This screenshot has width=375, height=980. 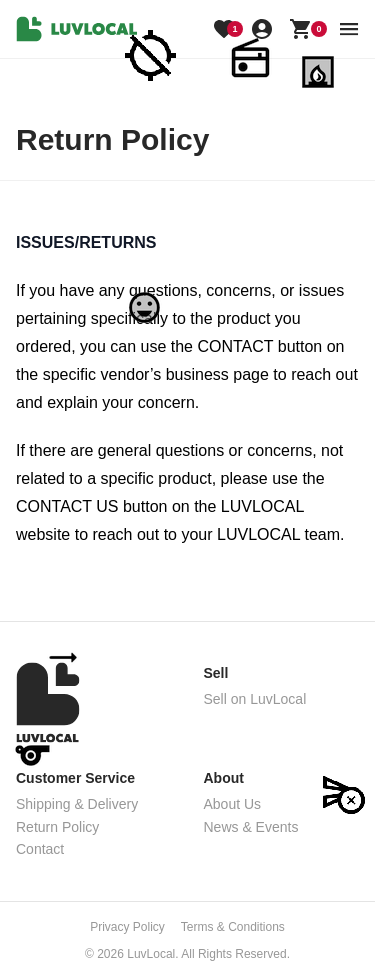 What do you see at coordinates (32, 755) in the screenshot?
I see `access sports features or content` at bounding box center [32, 755].